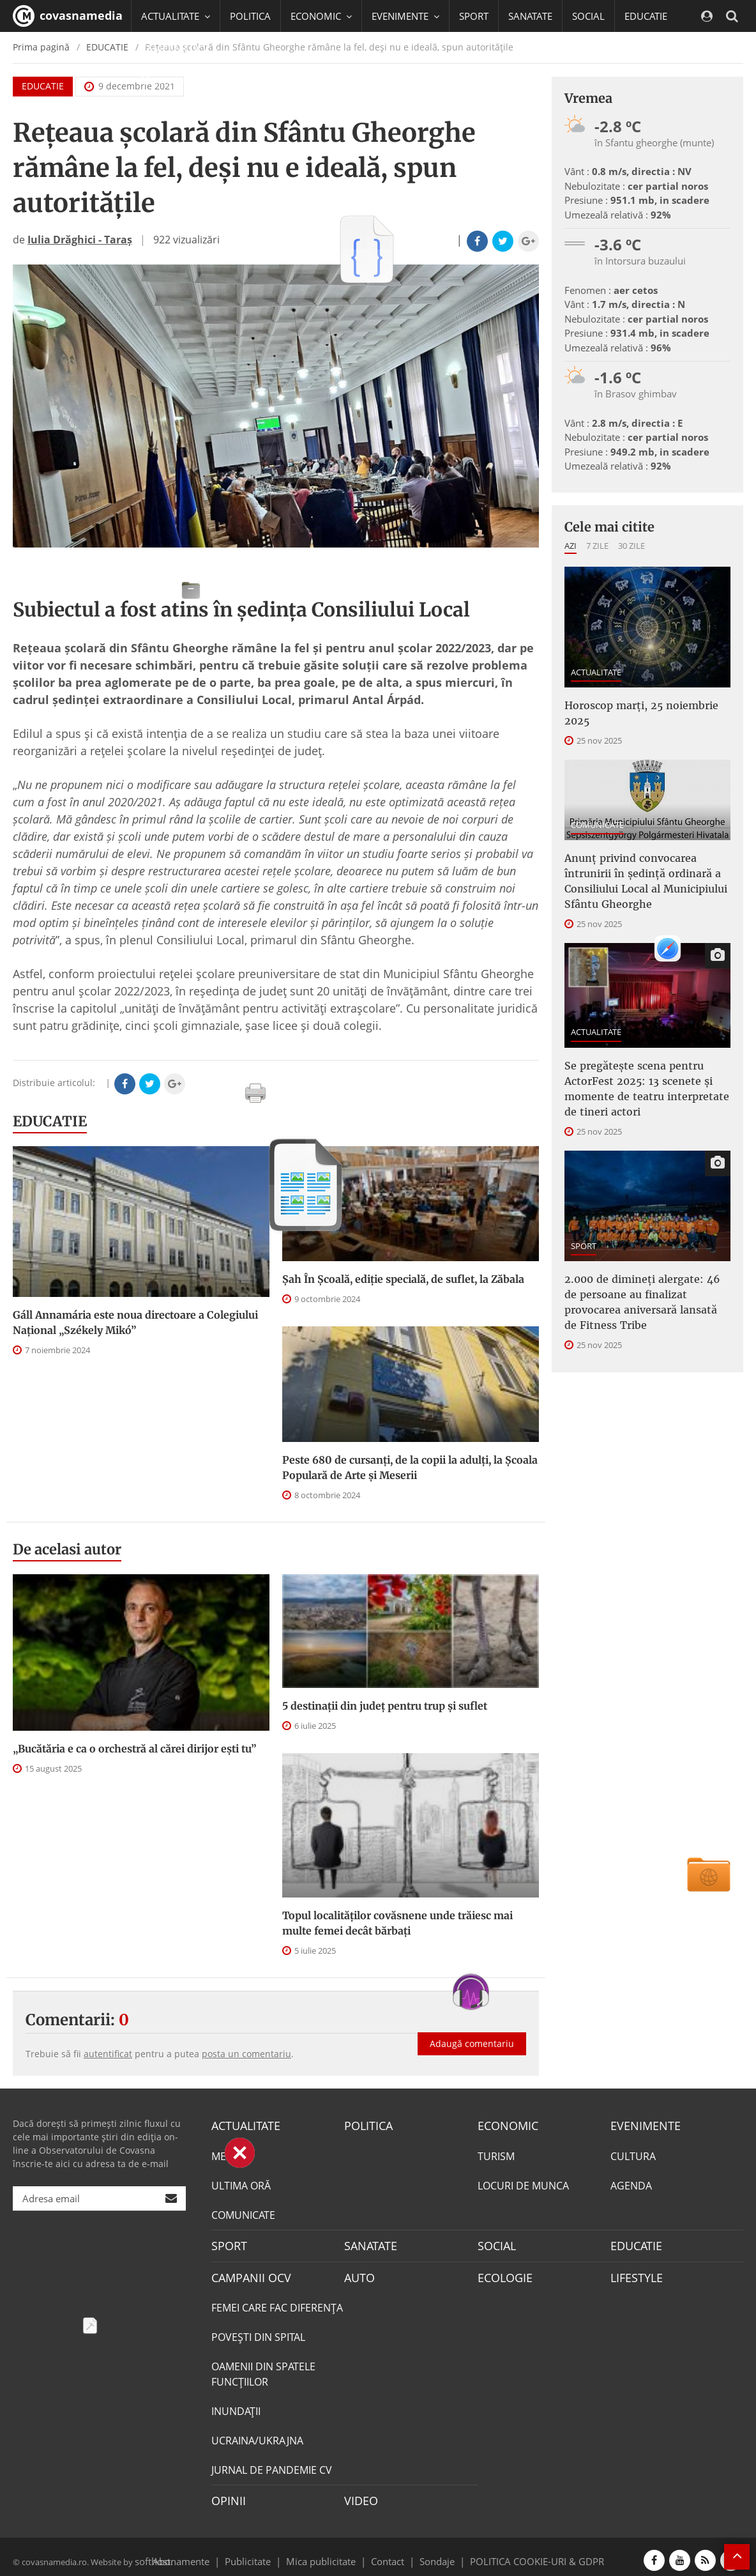 This screenshot has height=2576, width=756. What do you see at coordinates (90, 2326) in the screenshot?
I see `a makefile or build configuration file` at bounding box center [90, 2326].